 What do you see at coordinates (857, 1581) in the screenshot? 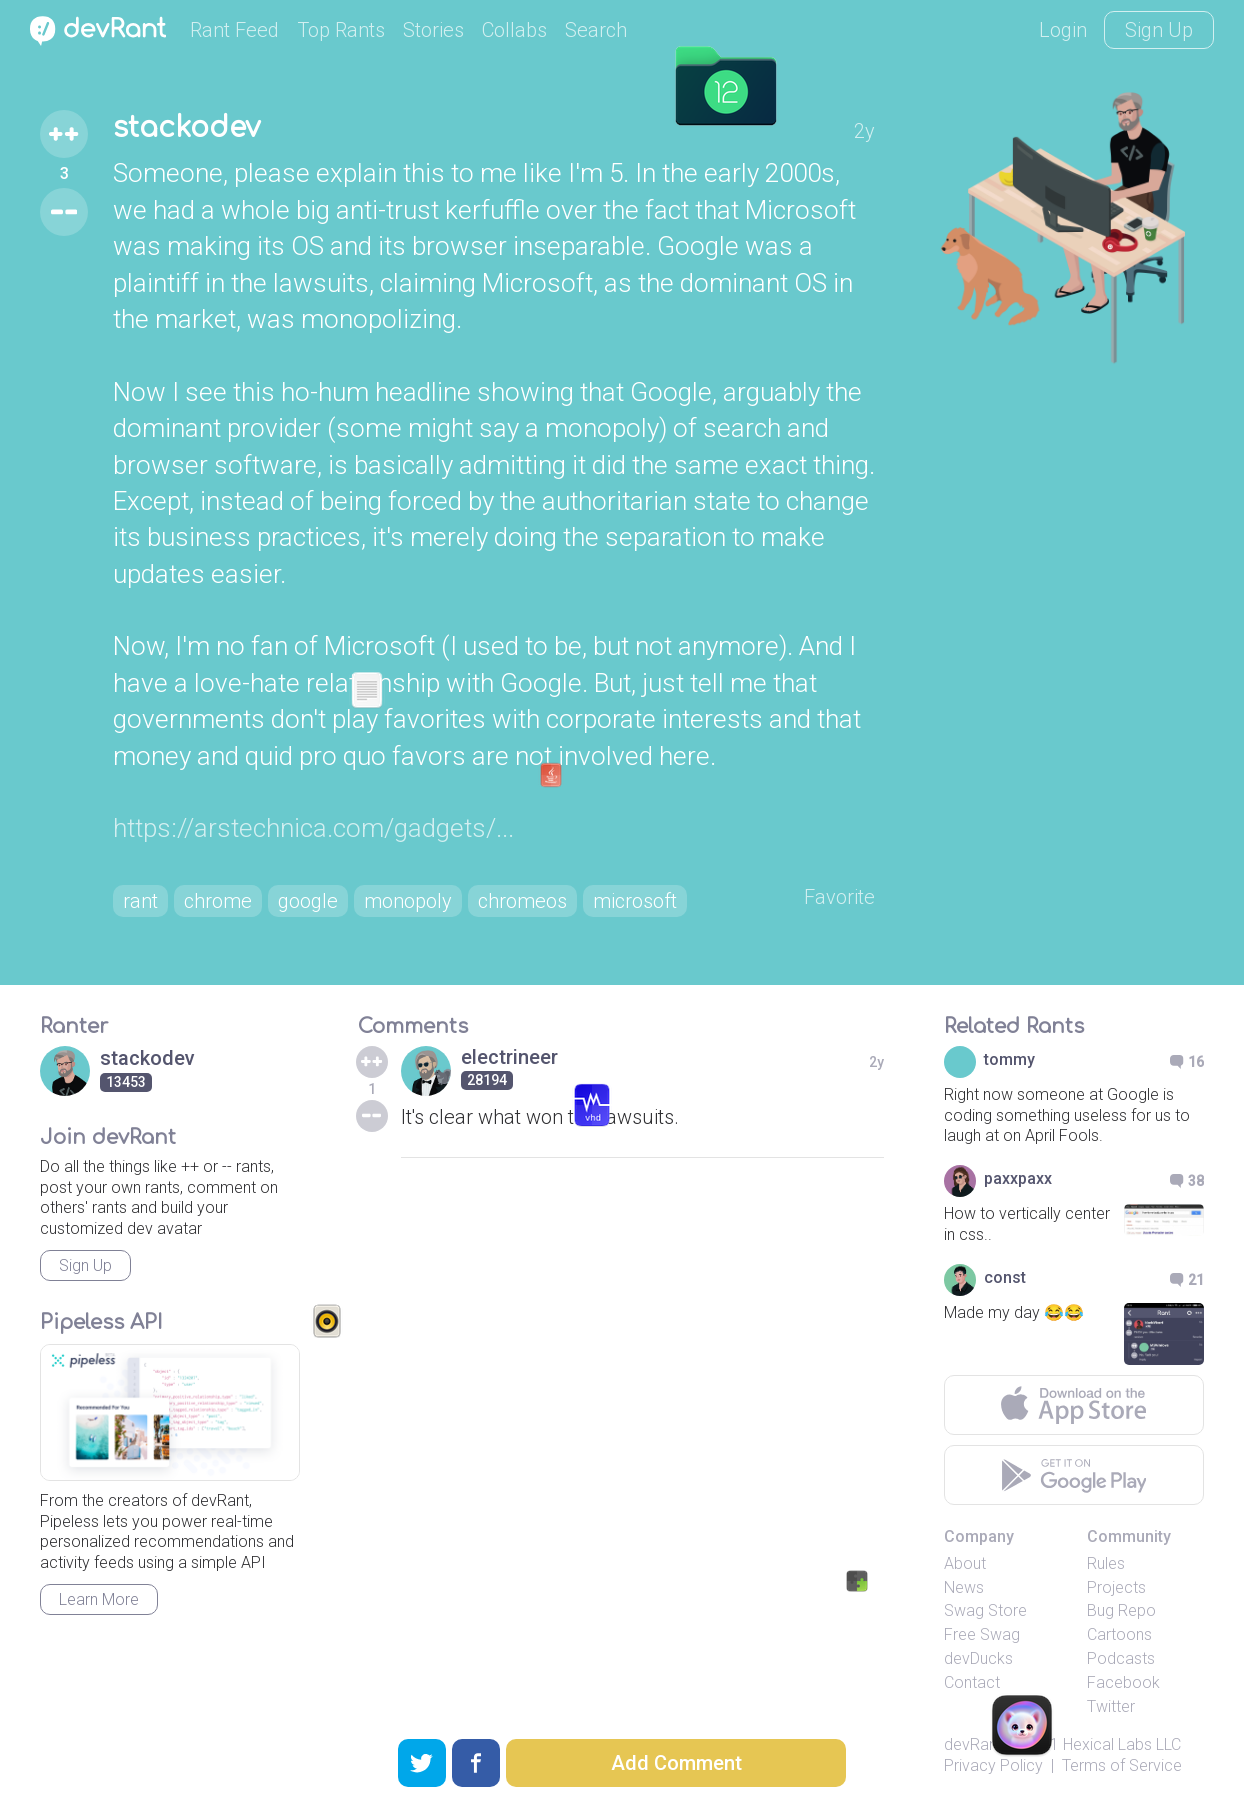
I see `open gnome shell extensions manager` at bounding box center [857, 1581].